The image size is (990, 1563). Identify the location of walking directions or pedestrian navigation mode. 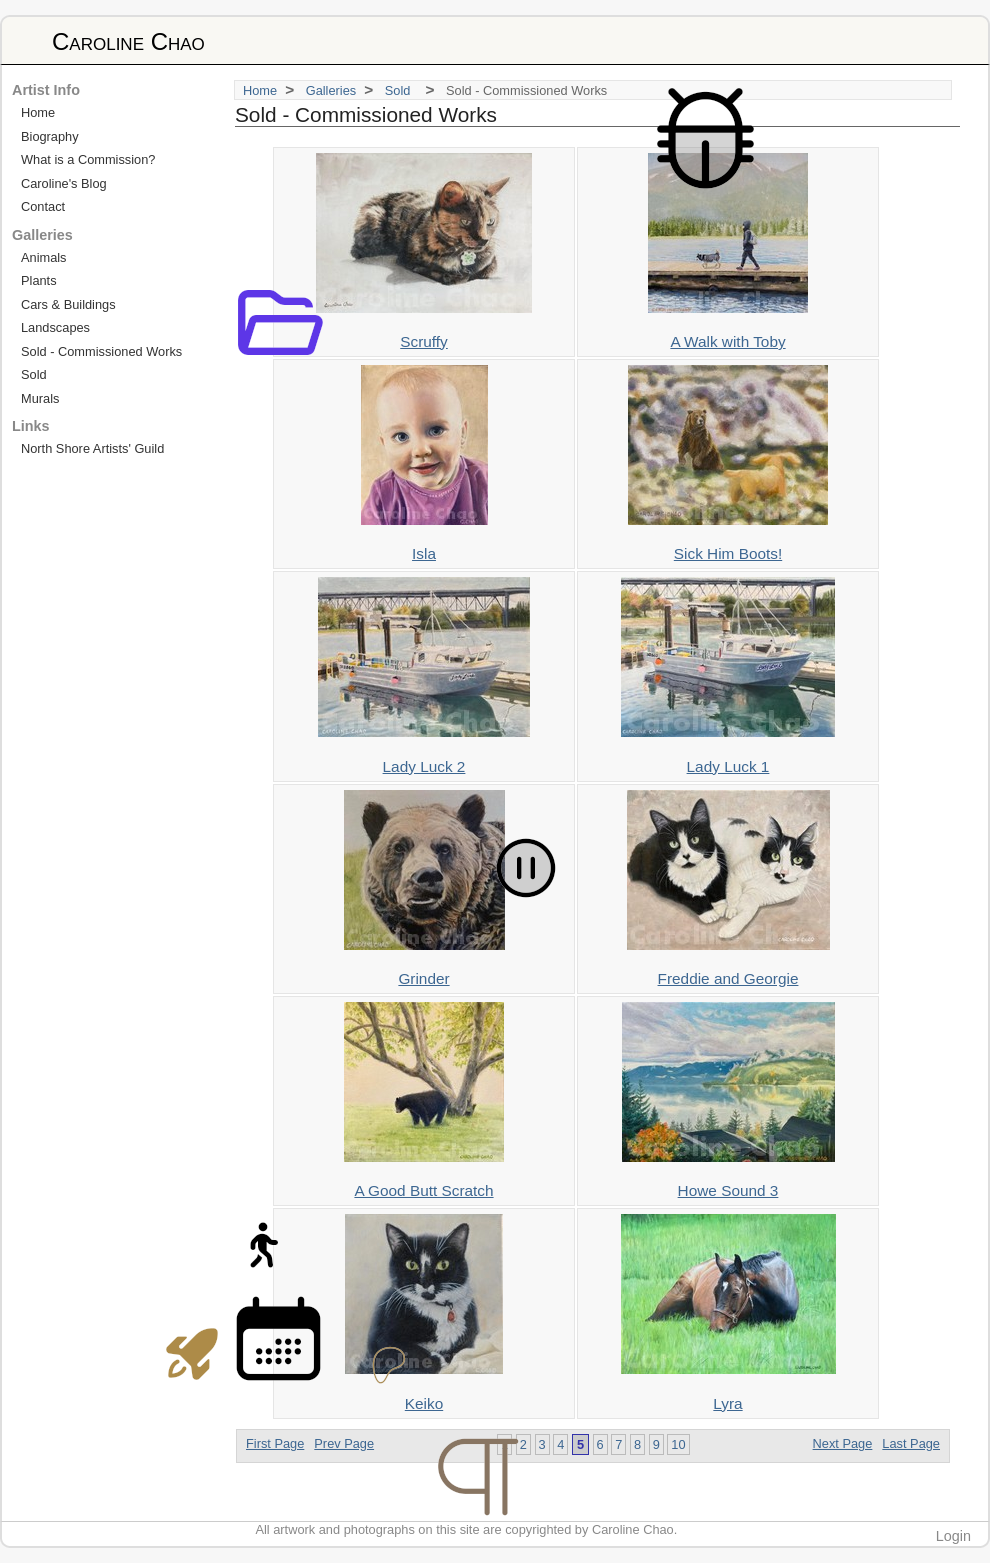
(263, 1245).